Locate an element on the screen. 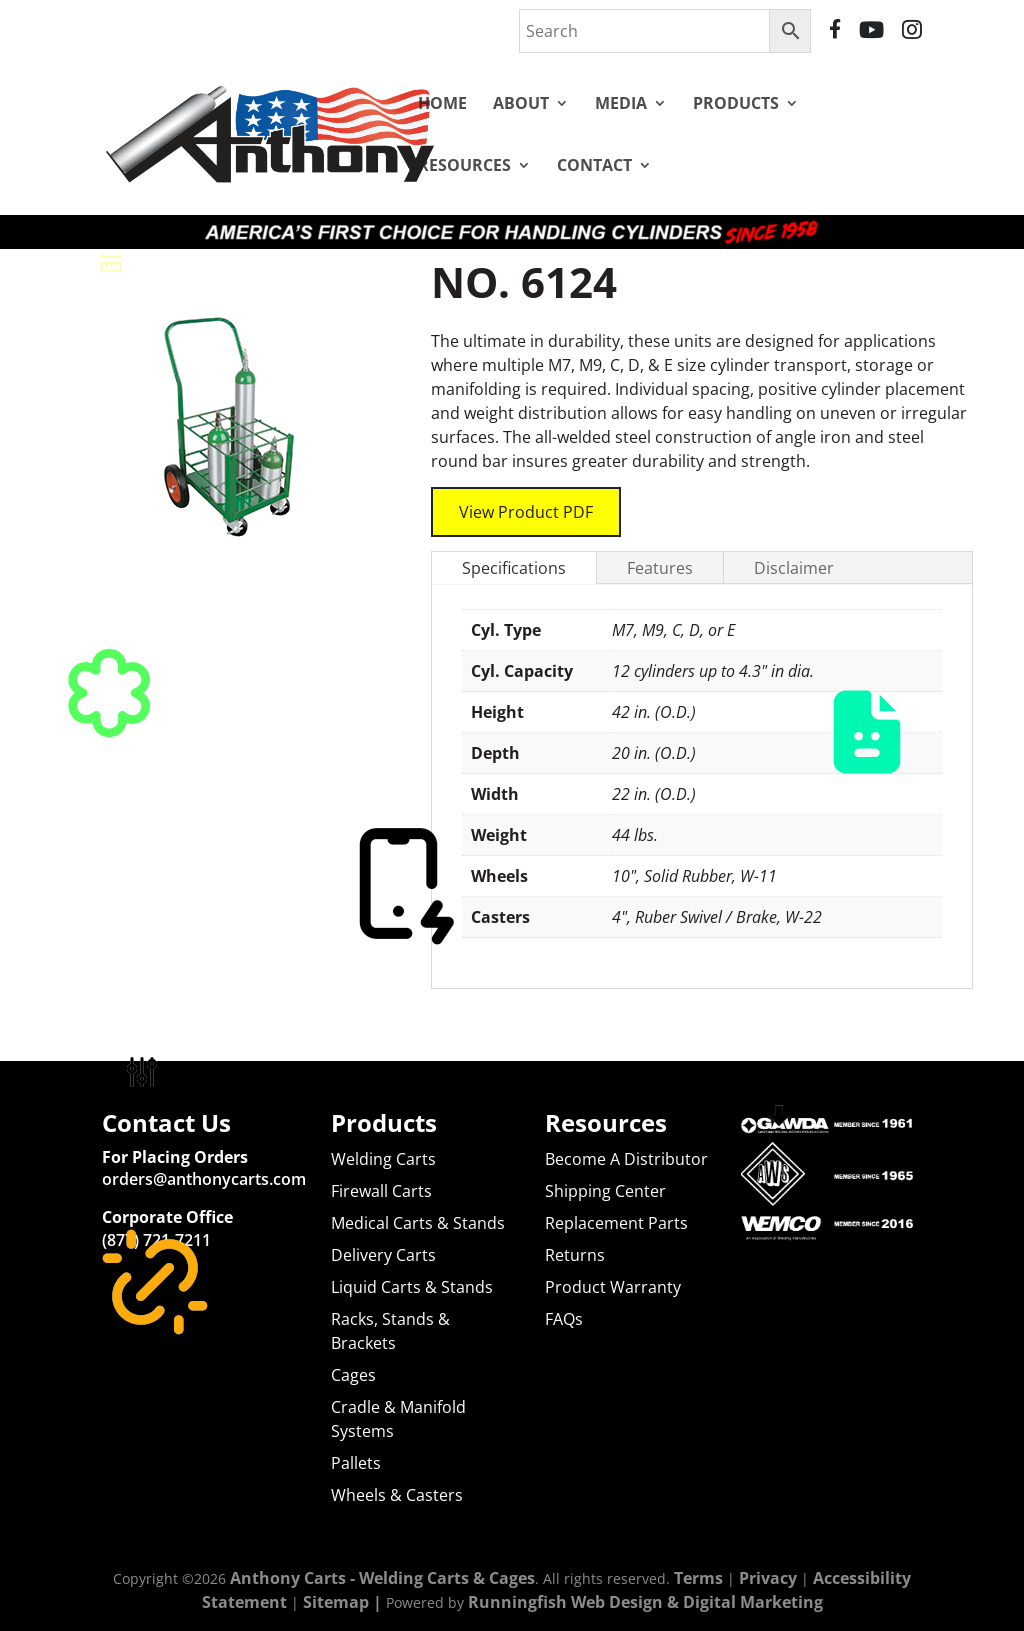  measure dimensions or distance is located at coordinates (111, 263).